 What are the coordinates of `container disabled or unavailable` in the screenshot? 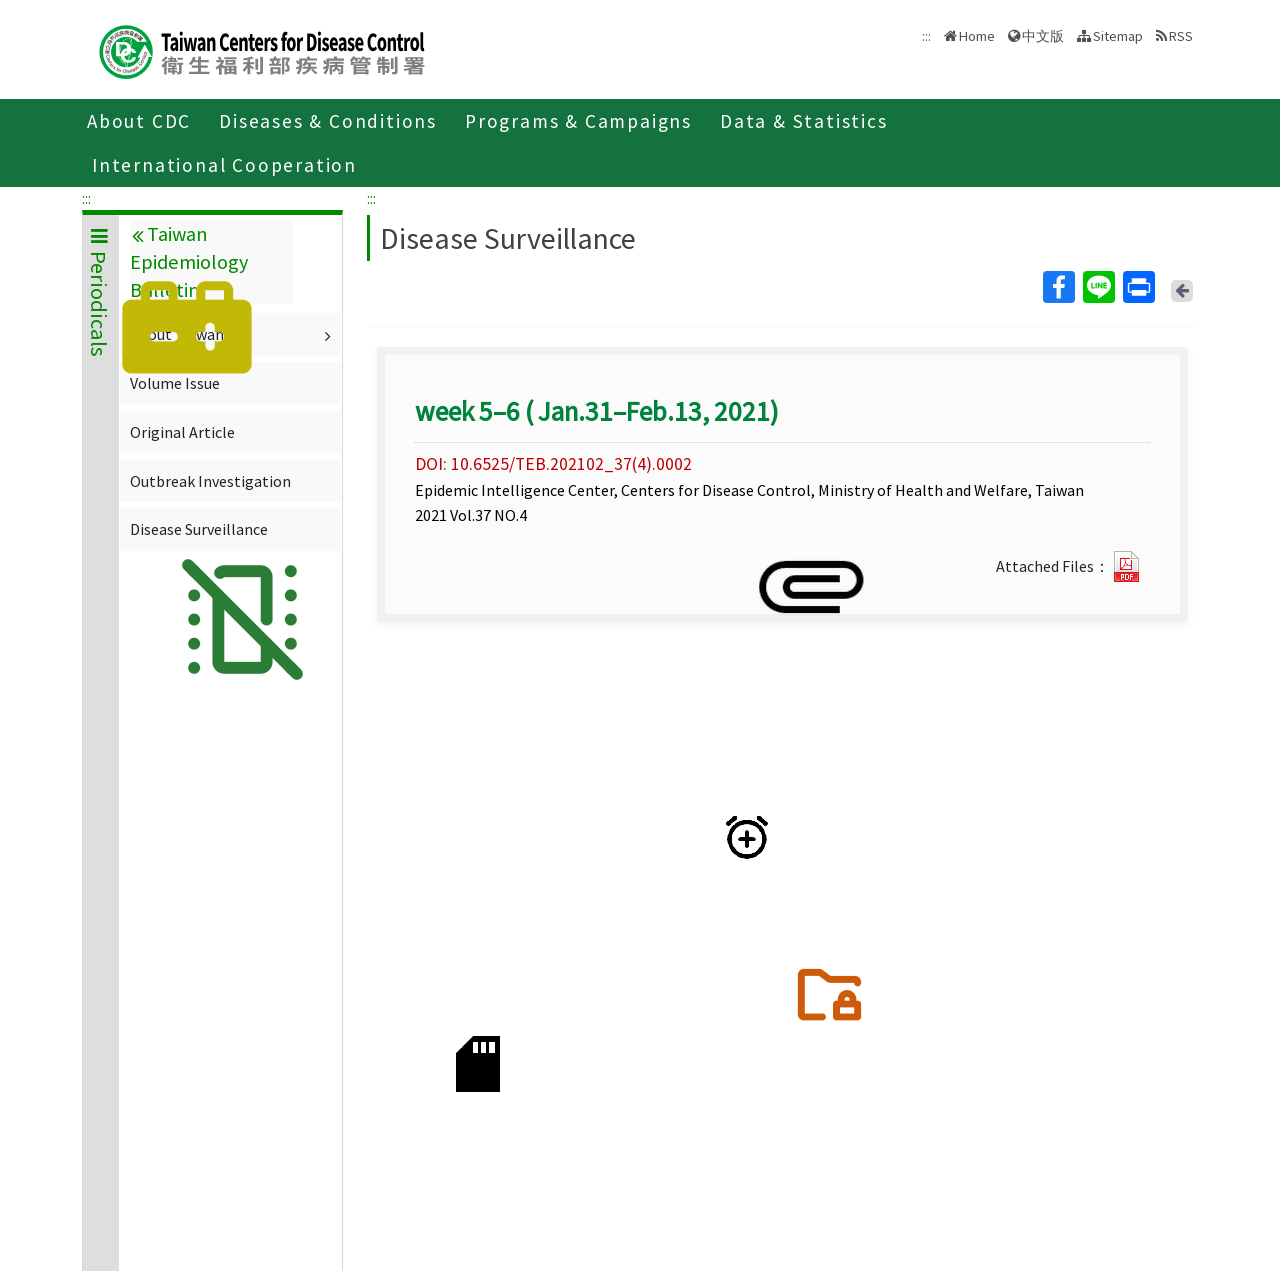 It's located at (242, 619).